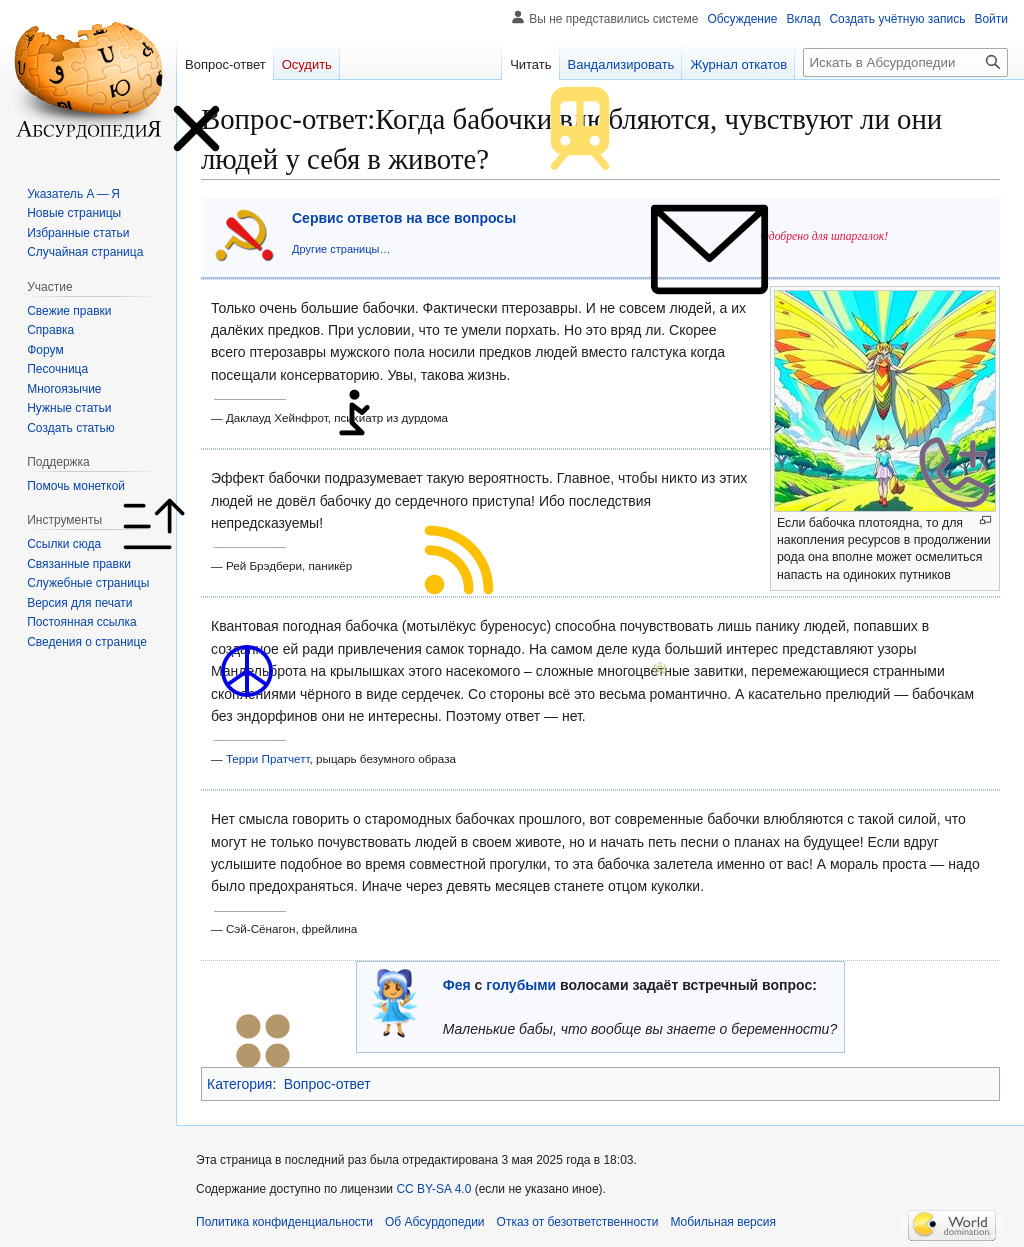  What do you see at coordinates (459, 560) in the screenshot?
I see `subscribe to RSS feed` at bounding box center [459, 560].